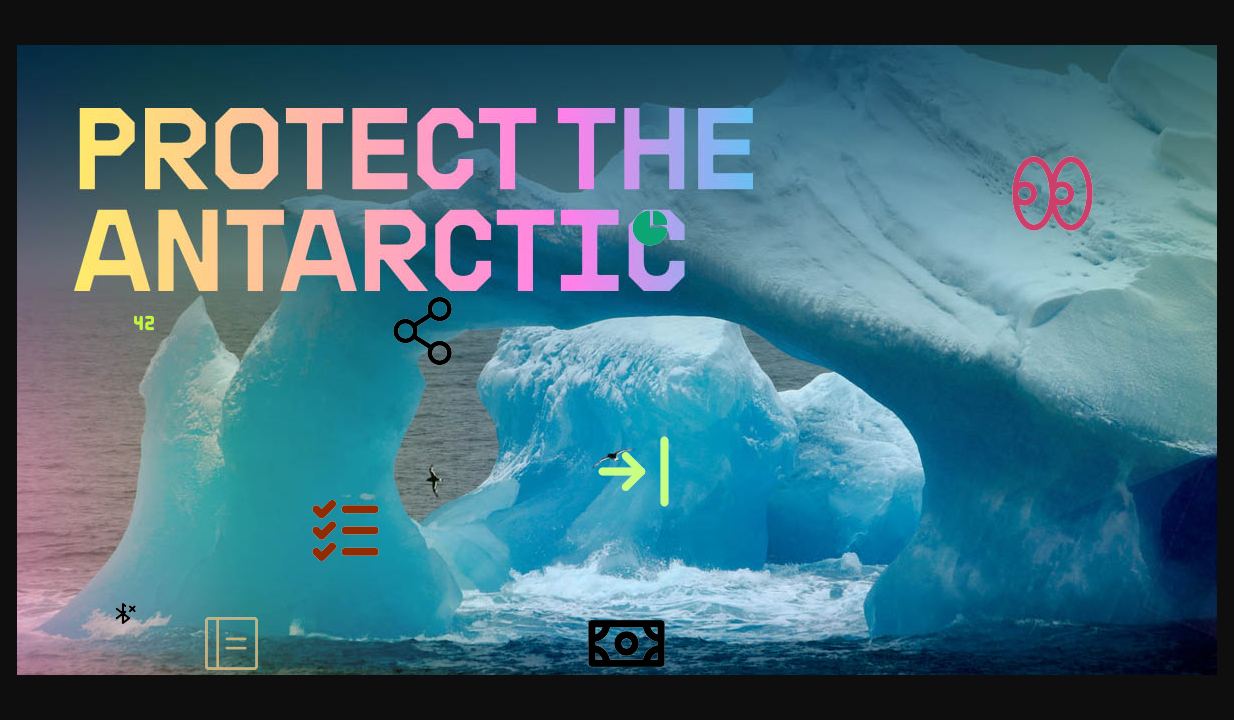 The height and width of the screenshot is (720, 1234). Describe the element at coordinates (626, 643) in the screenshot. I see `view account balance or funds` at that location.